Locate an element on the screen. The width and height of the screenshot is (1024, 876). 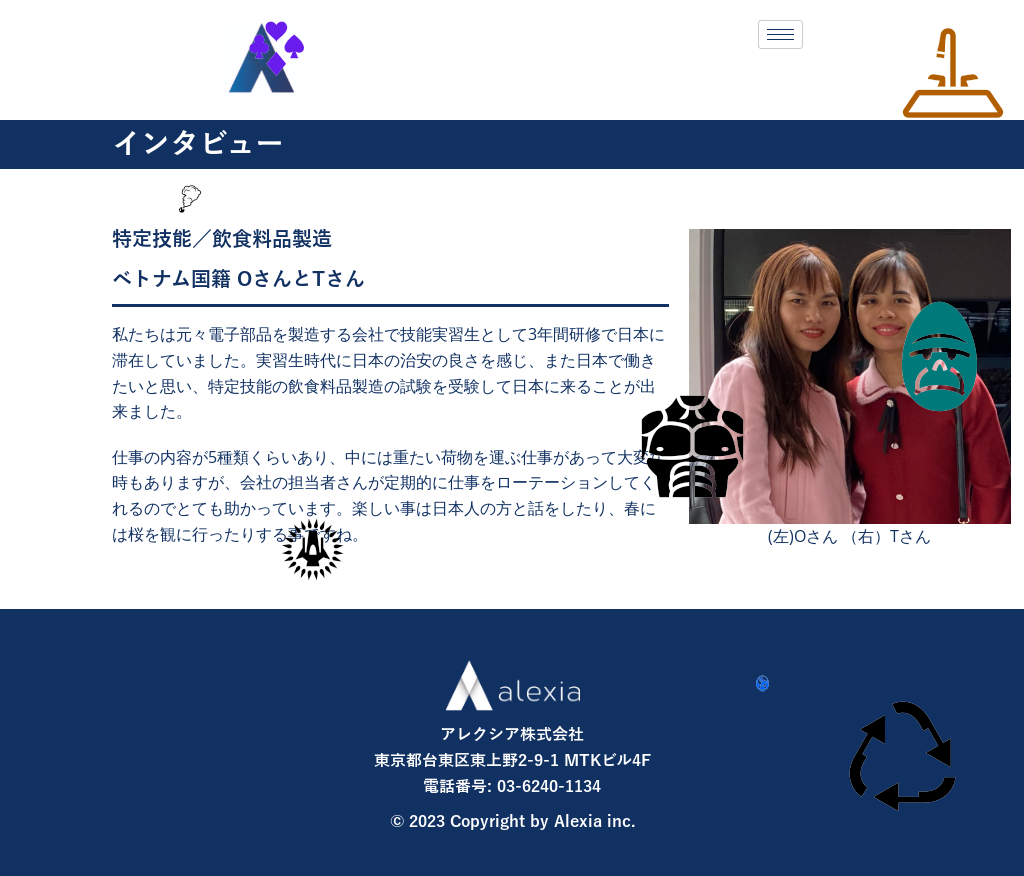
indicates a hazardous or dangerous terrain area is located at coordinates (312, 549).